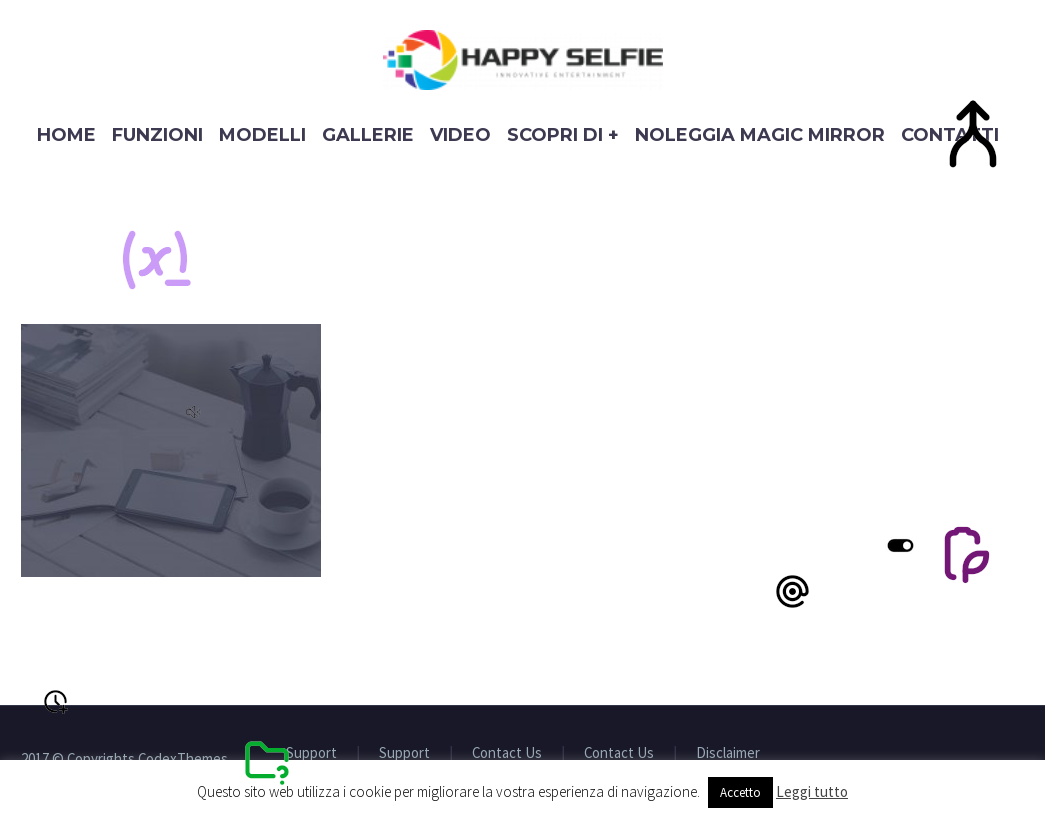  I want to click on mute audio or sound, so click(193, 412).